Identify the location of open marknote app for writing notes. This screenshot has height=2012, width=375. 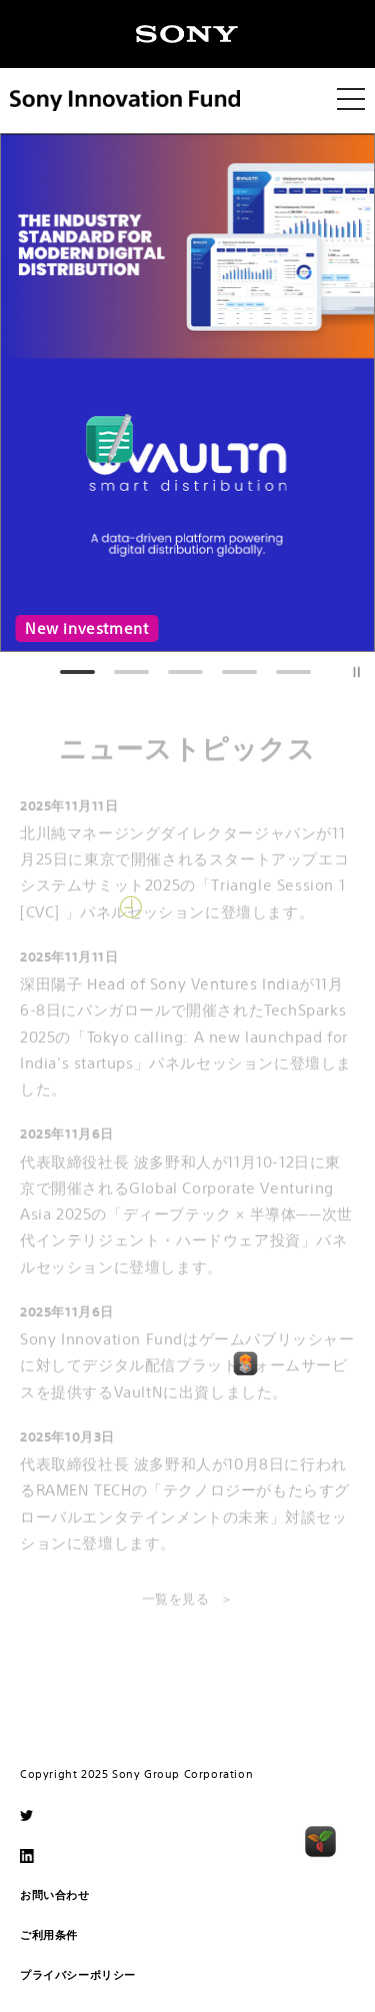
(109, 439).